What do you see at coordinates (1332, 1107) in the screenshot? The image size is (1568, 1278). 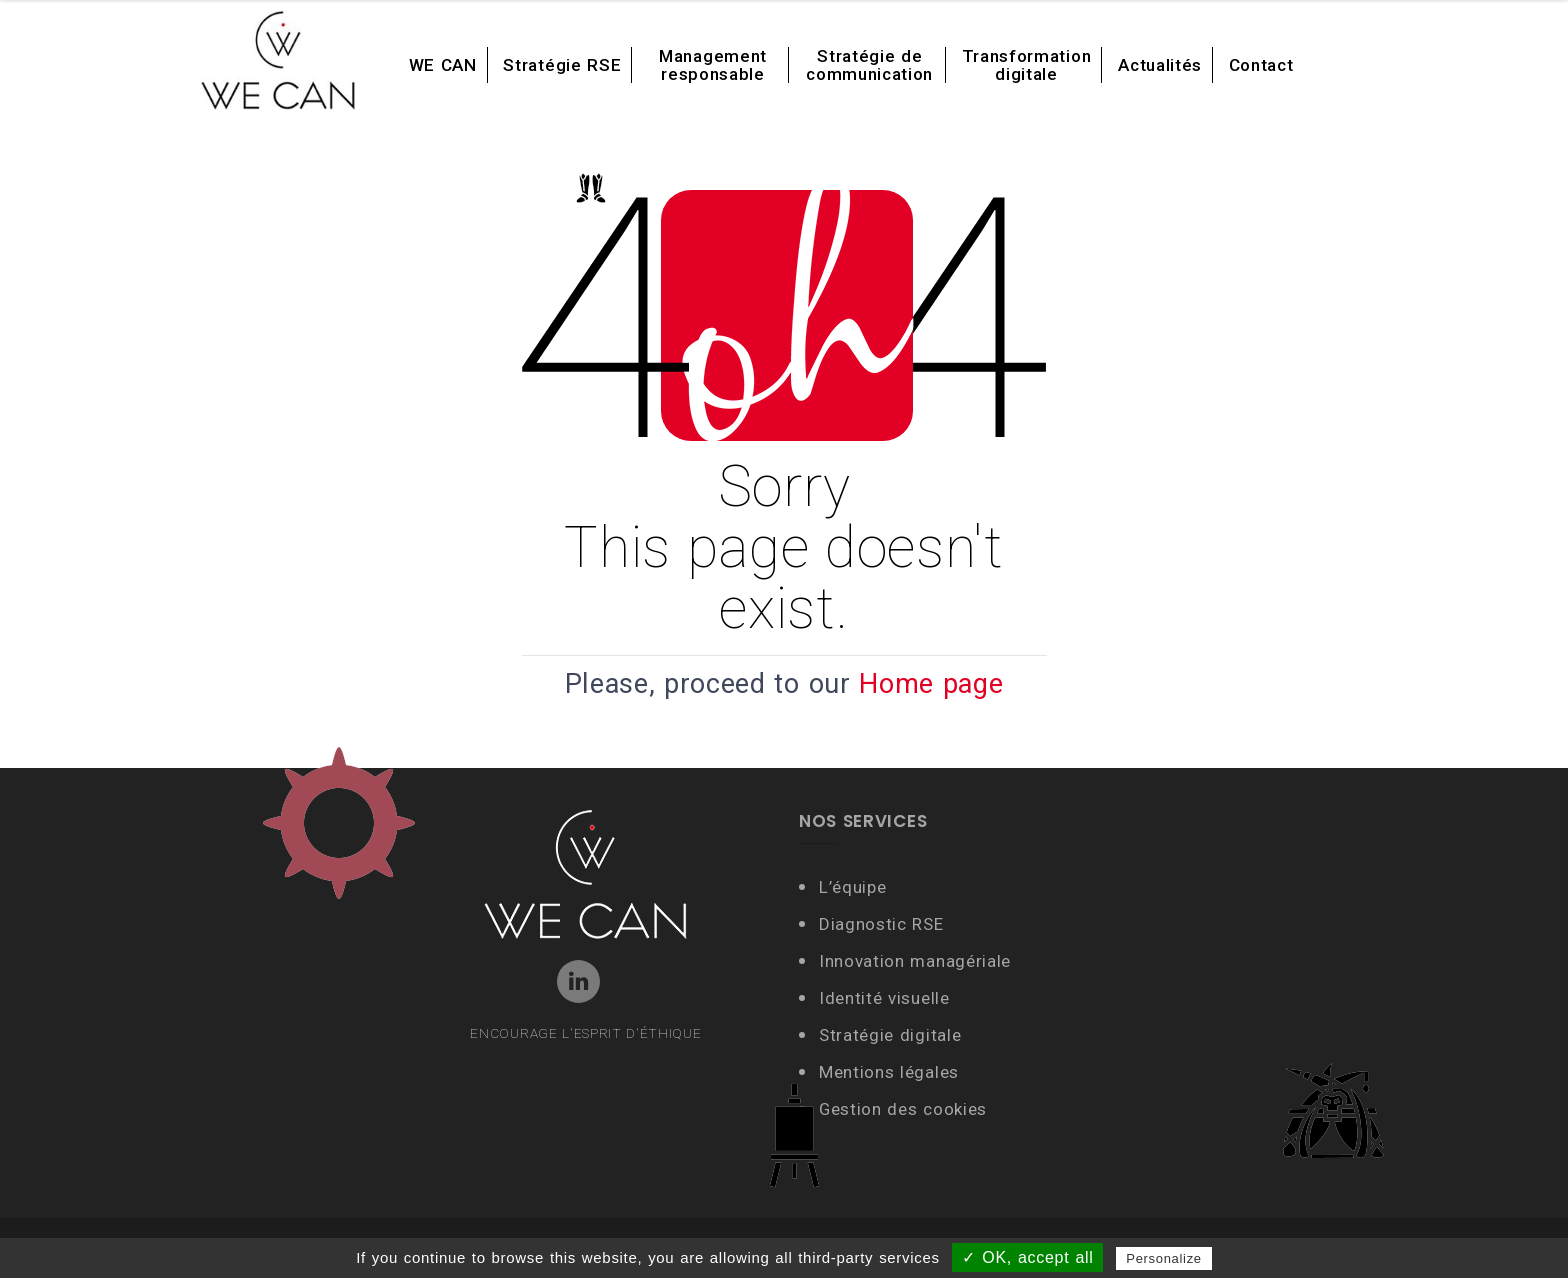 I see `access goblin camp location in game` at bounding box center [1332, 1107].